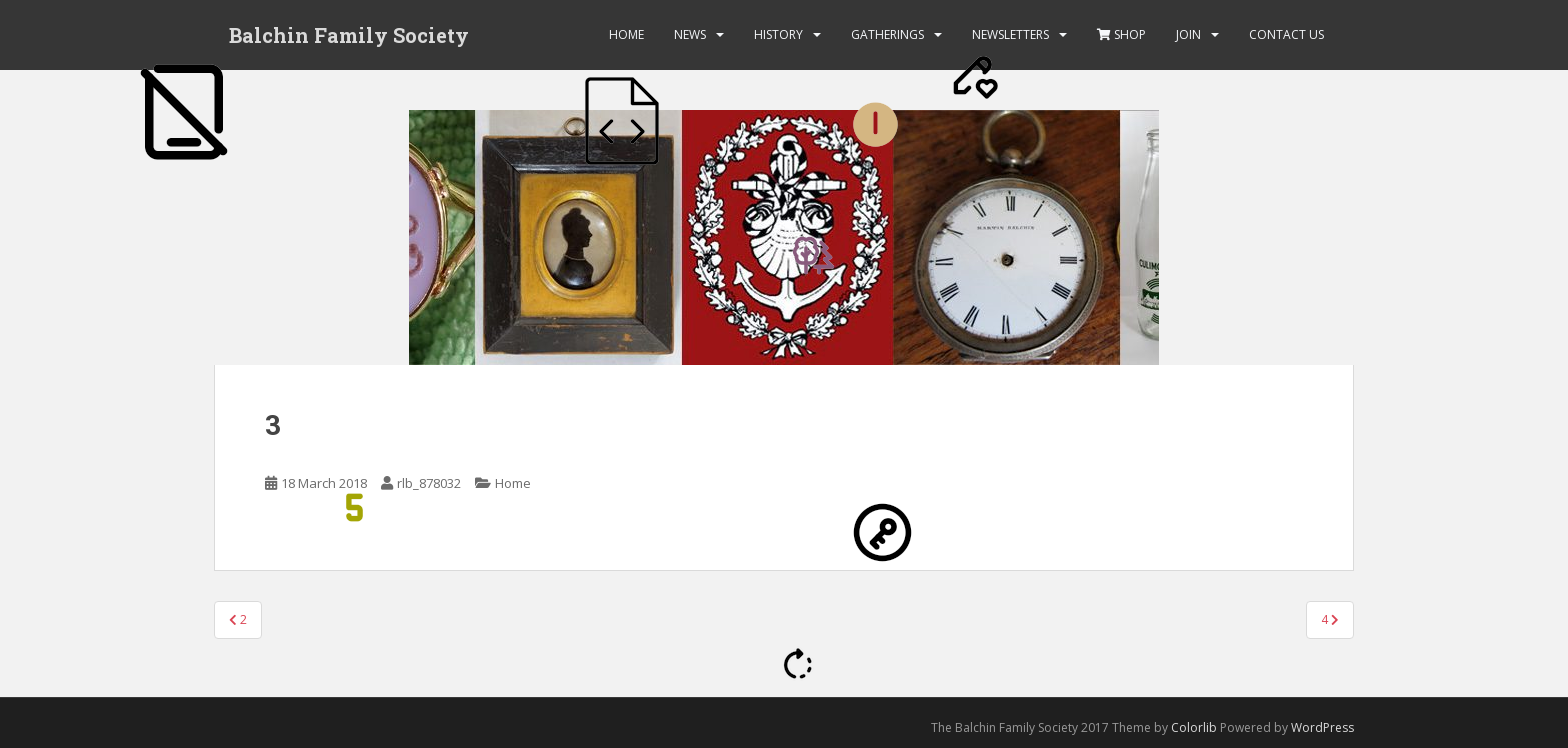 The height and width of the screenshot is (748, 1568). Describe the element at coordinates (875, 124) in the screenshot. I see `indicates 6 o'clock or half past the hour` at that location.